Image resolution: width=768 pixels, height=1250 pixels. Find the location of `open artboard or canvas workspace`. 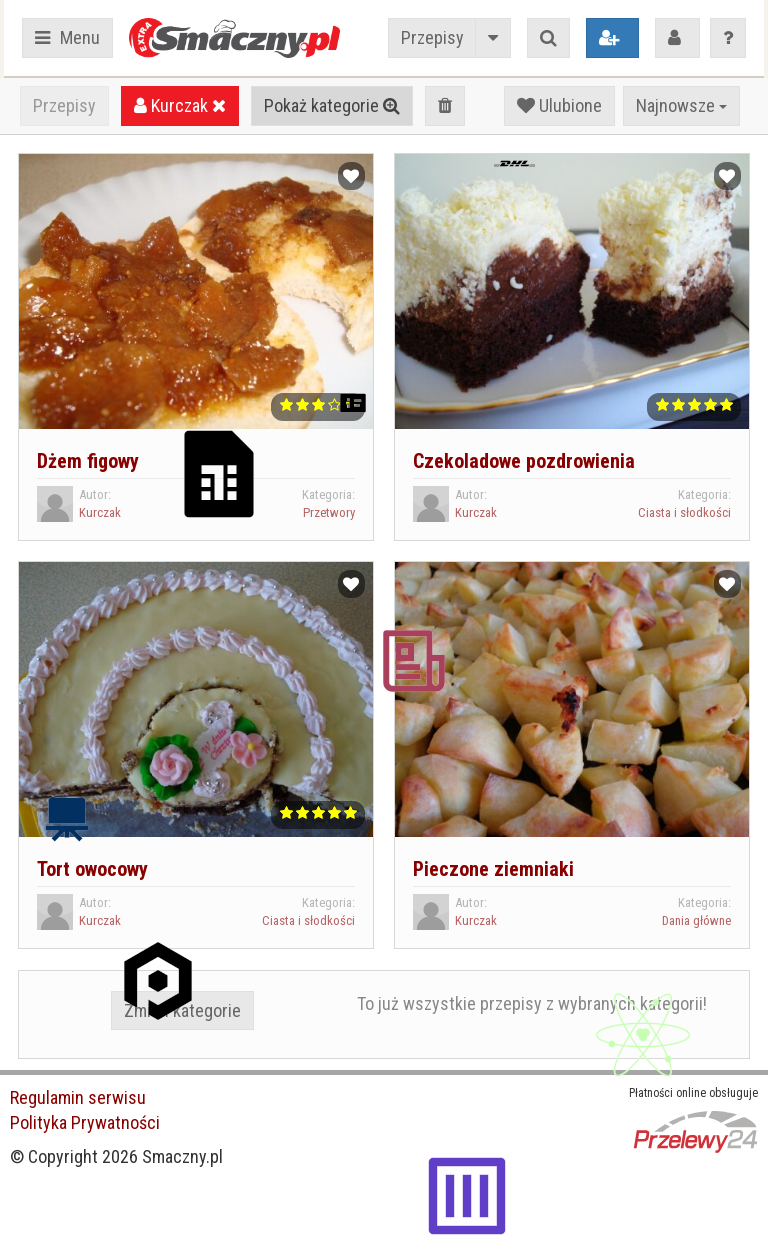

open artboard or canvas workspace is located at coordinates (67, 819).